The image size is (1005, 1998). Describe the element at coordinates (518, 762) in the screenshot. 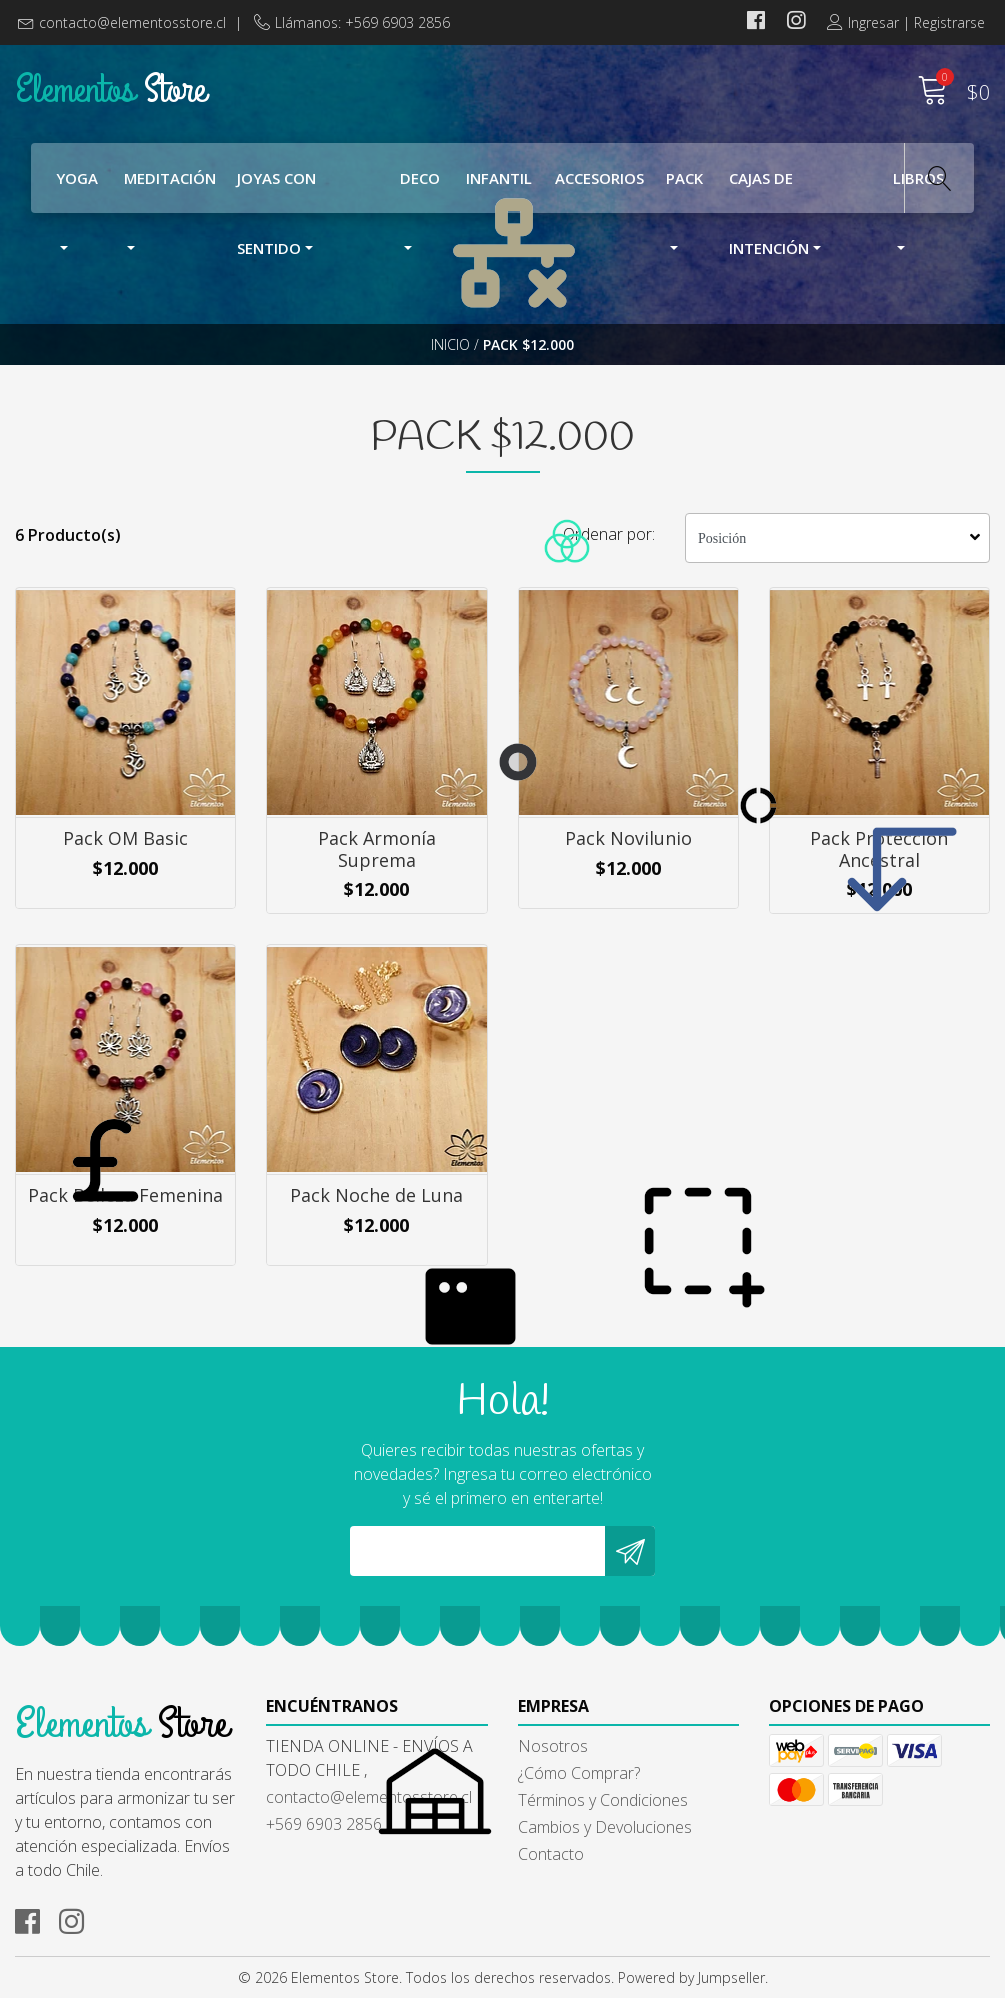

I see `indicates an unread notification or new item` at that location.